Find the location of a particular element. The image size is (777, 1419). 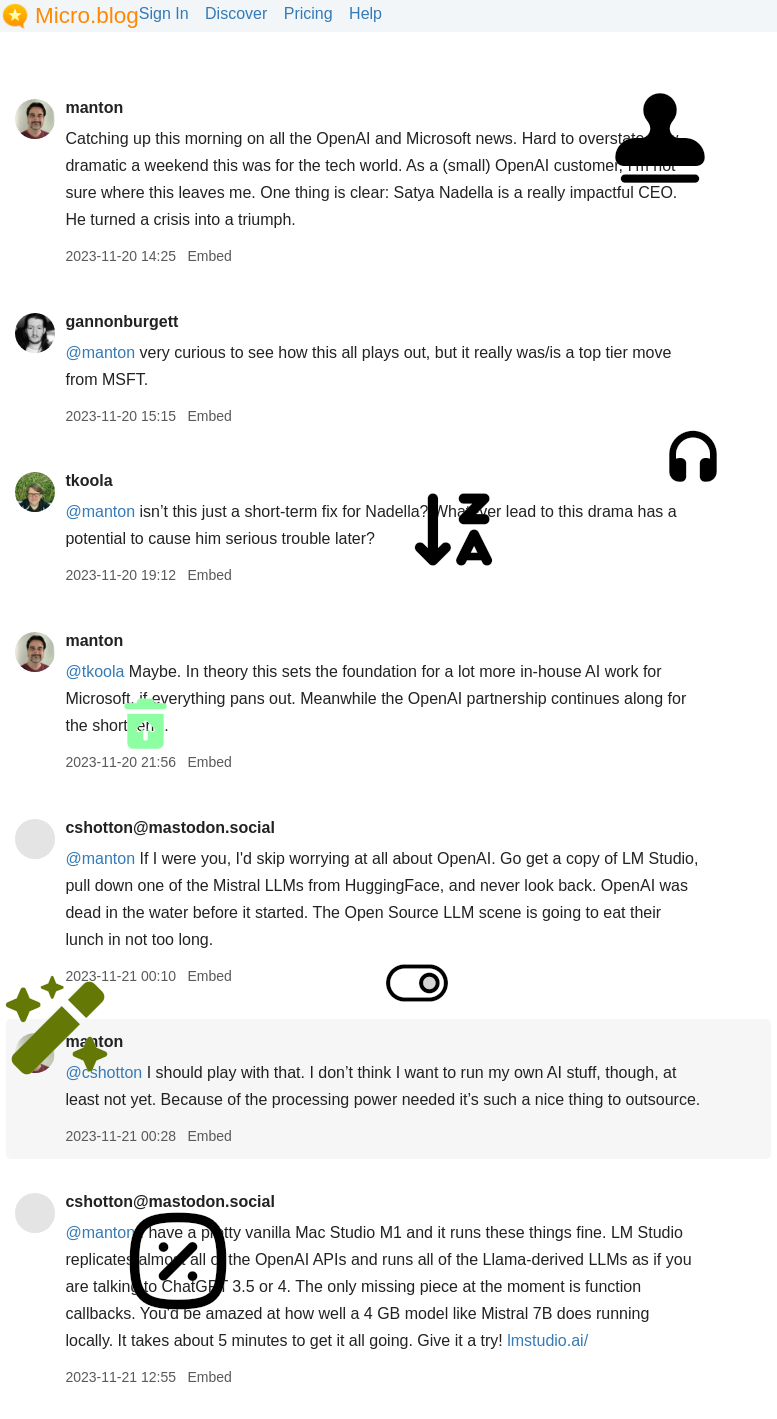

sort alphabetically in reverse order (Z to A) is located at coordinates (453, 529).